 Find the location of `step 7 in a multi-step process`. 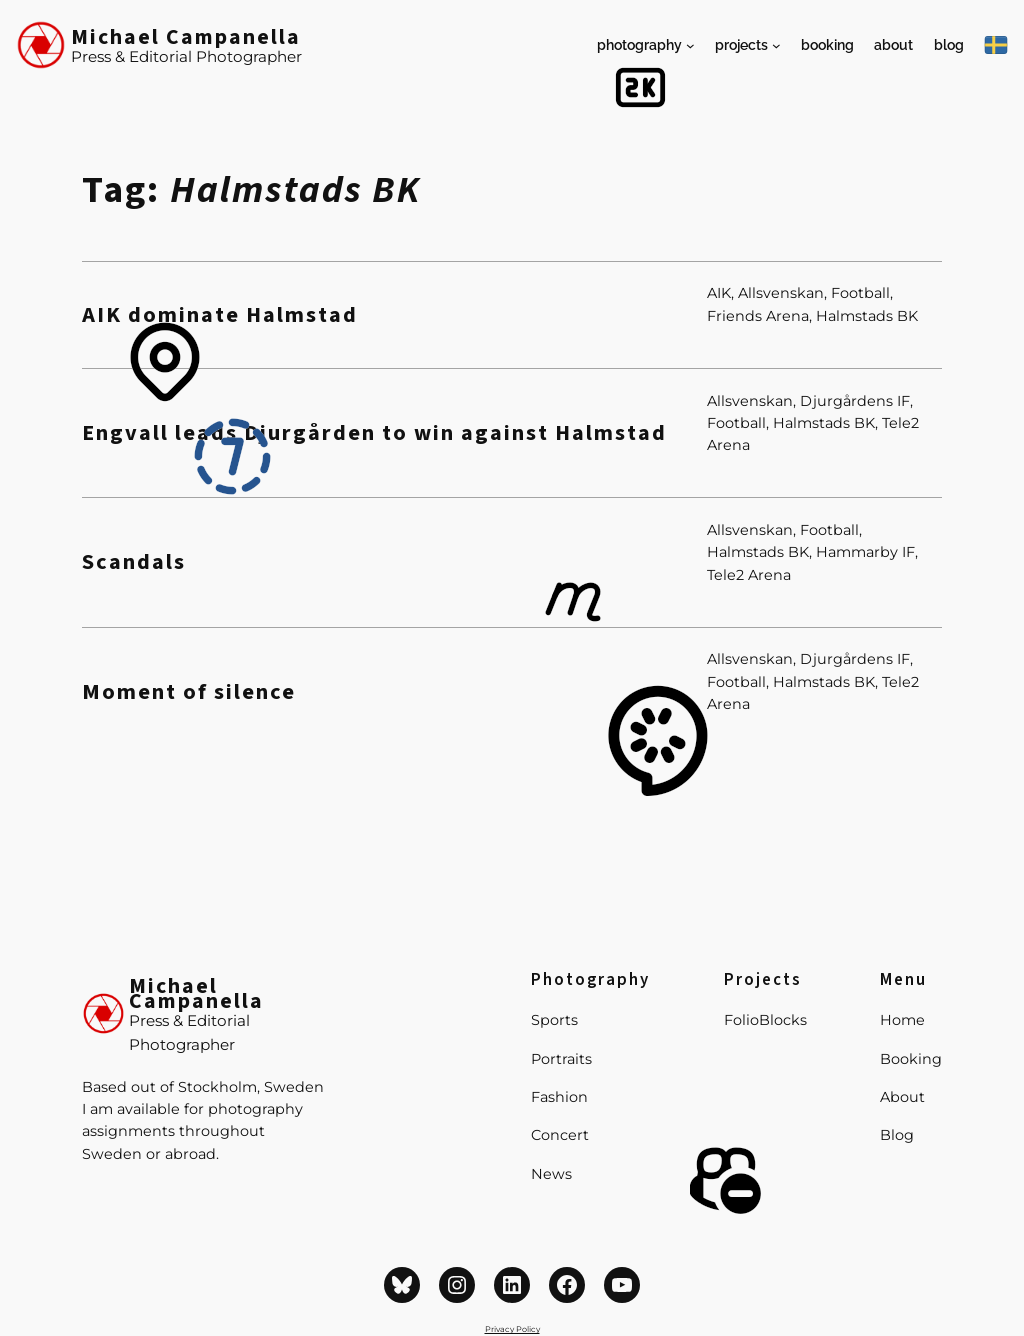

step 7 in a multi-step process is located at coordinates (232, 456).